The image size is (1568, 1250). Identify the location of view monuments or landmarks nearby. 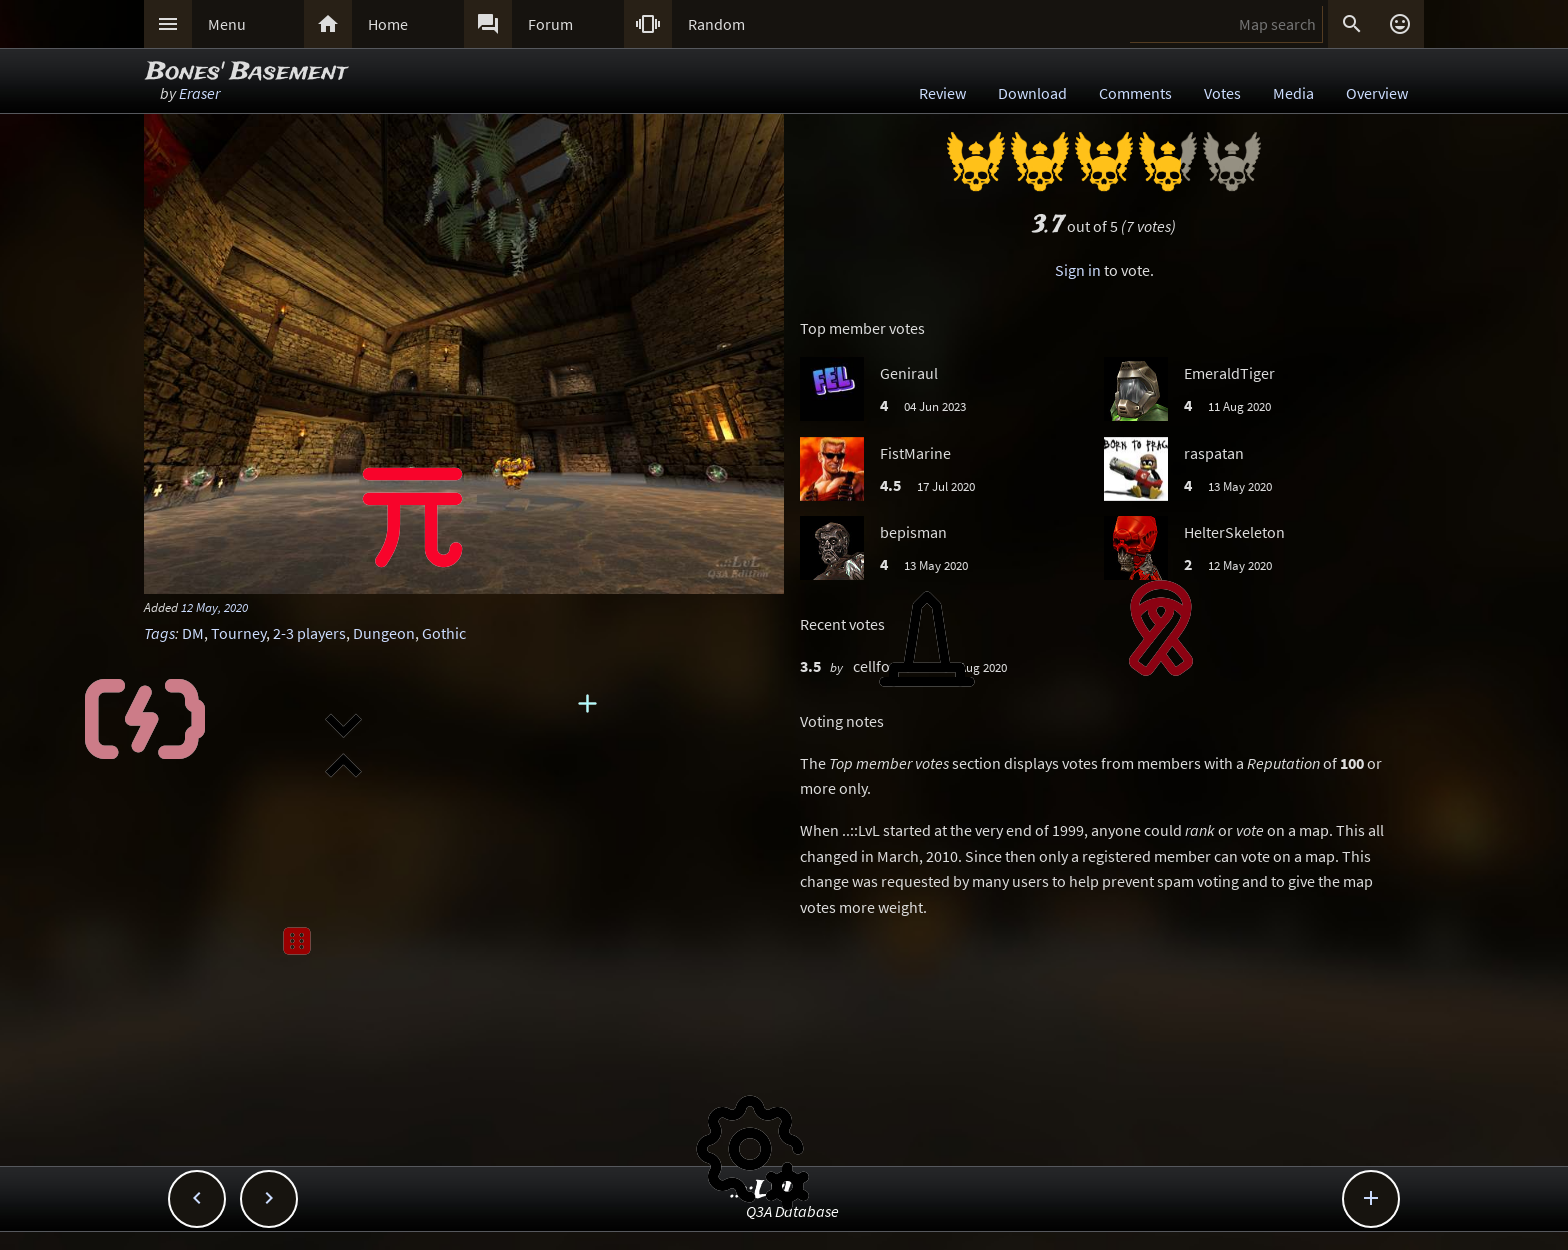
(927, 639).